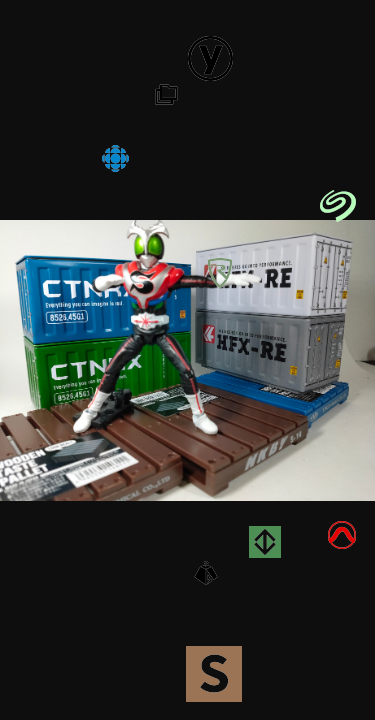  I want to click on semantic ui framework logo, so click(214, 674).